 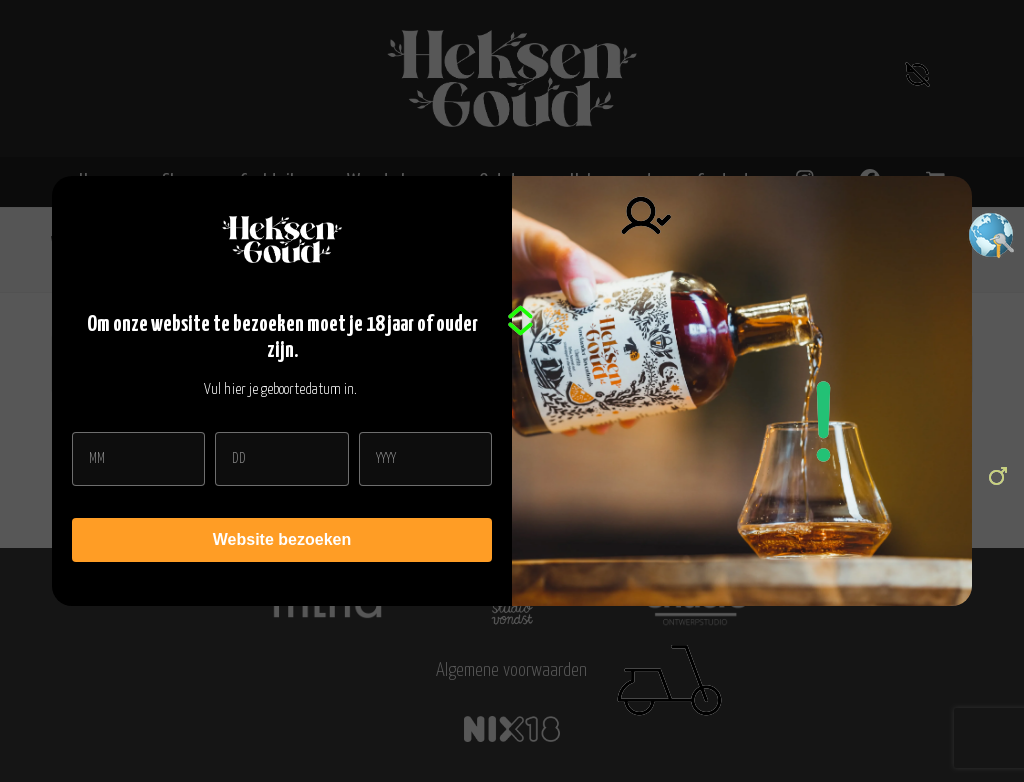 I want to click on user verified or approved, so click(x=645, y=217).